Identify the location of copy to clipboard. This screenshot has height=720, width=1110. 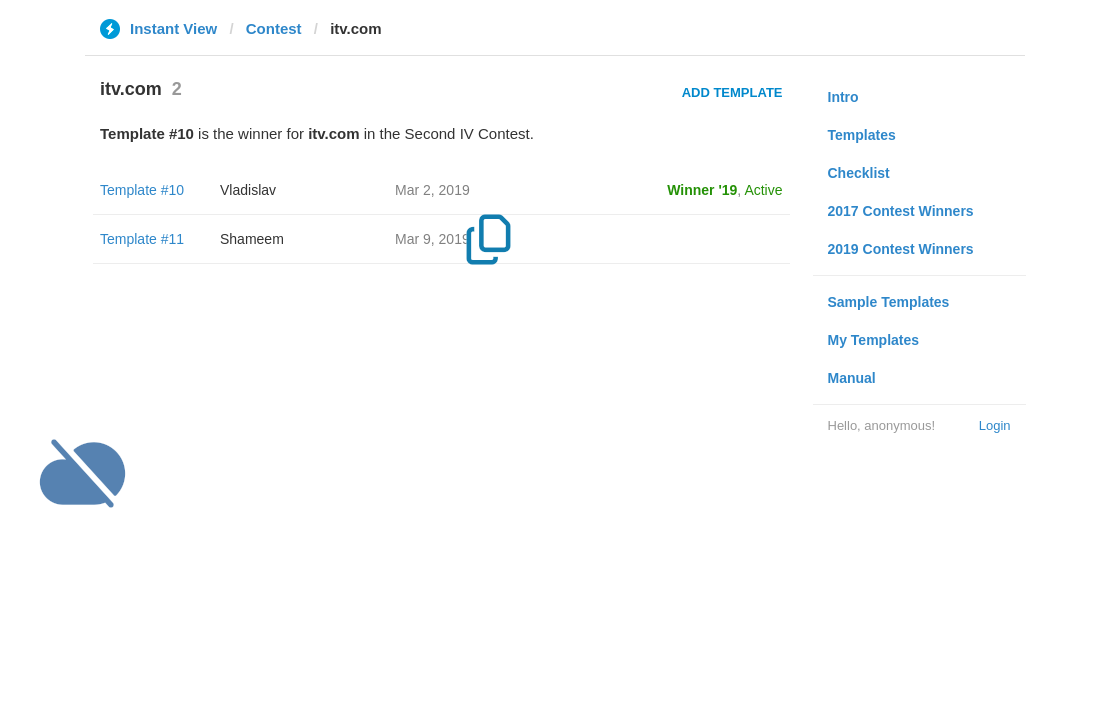
(488, 239).